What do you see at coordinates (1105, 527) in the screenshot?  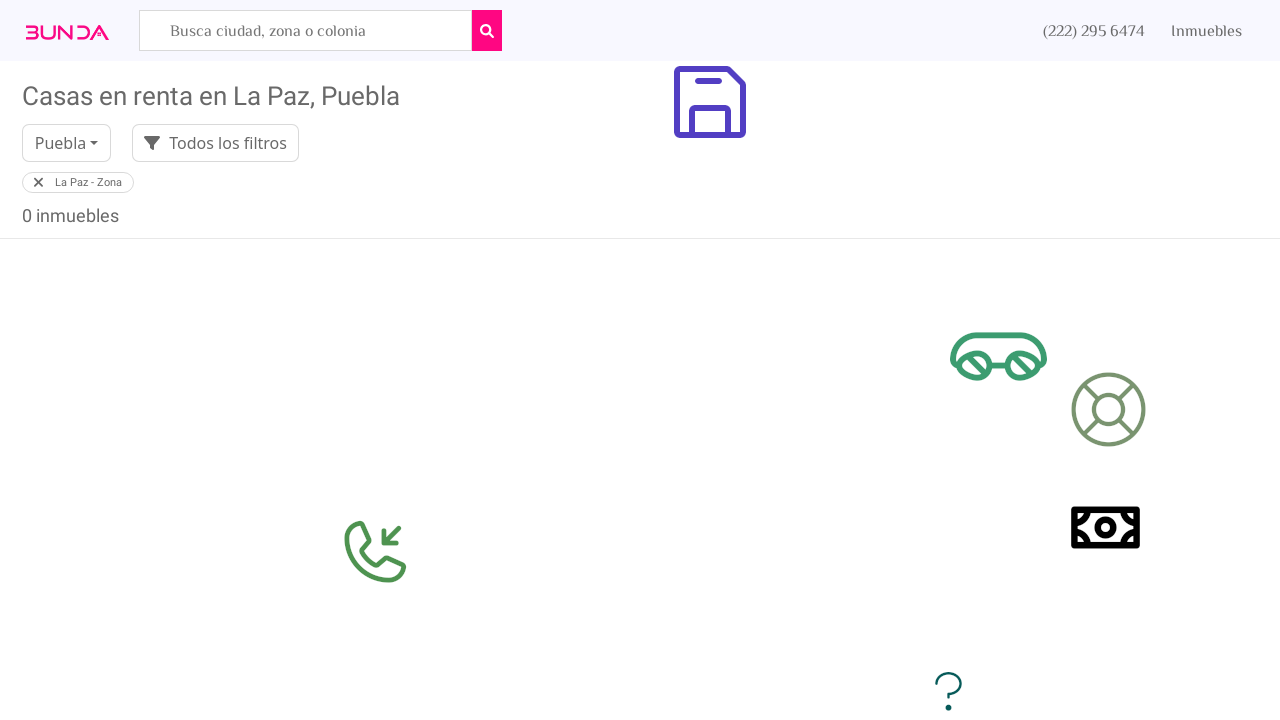 I see `view account balance or funds` at bounding box center [1105, 527].